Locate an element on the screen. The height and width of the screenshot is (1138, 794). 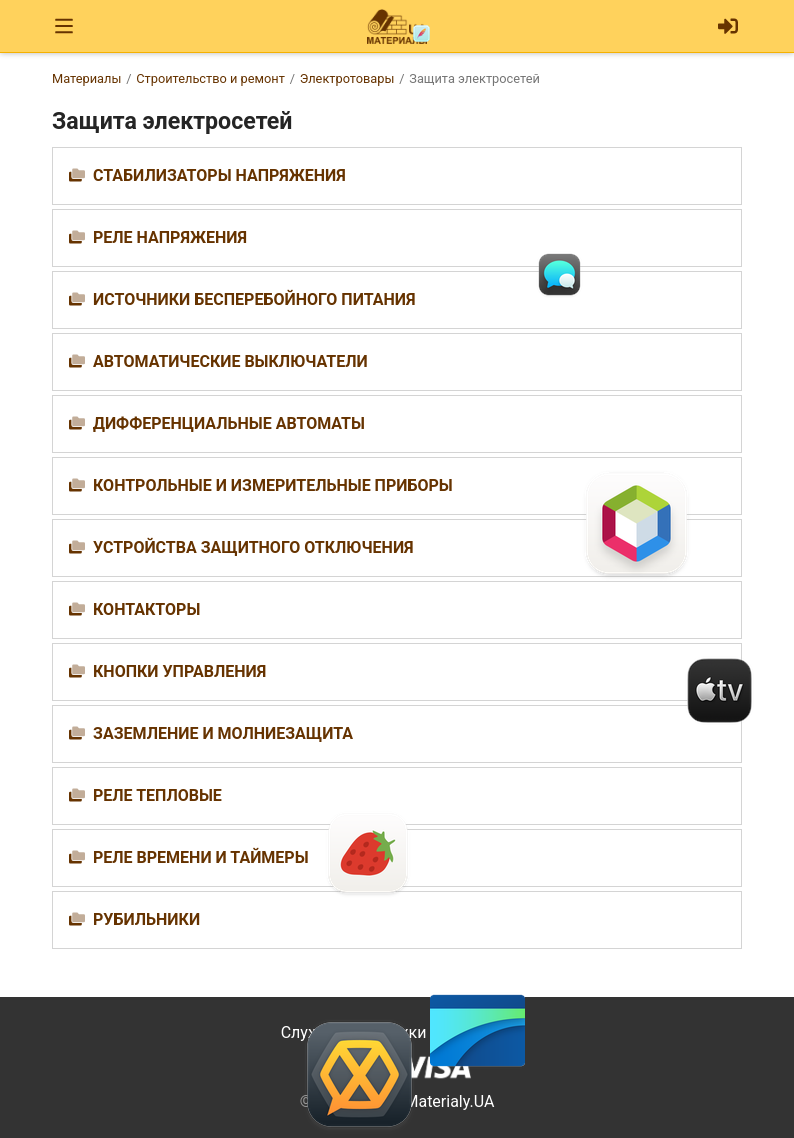
open the apple tv app is located at coordinates (719, 690).